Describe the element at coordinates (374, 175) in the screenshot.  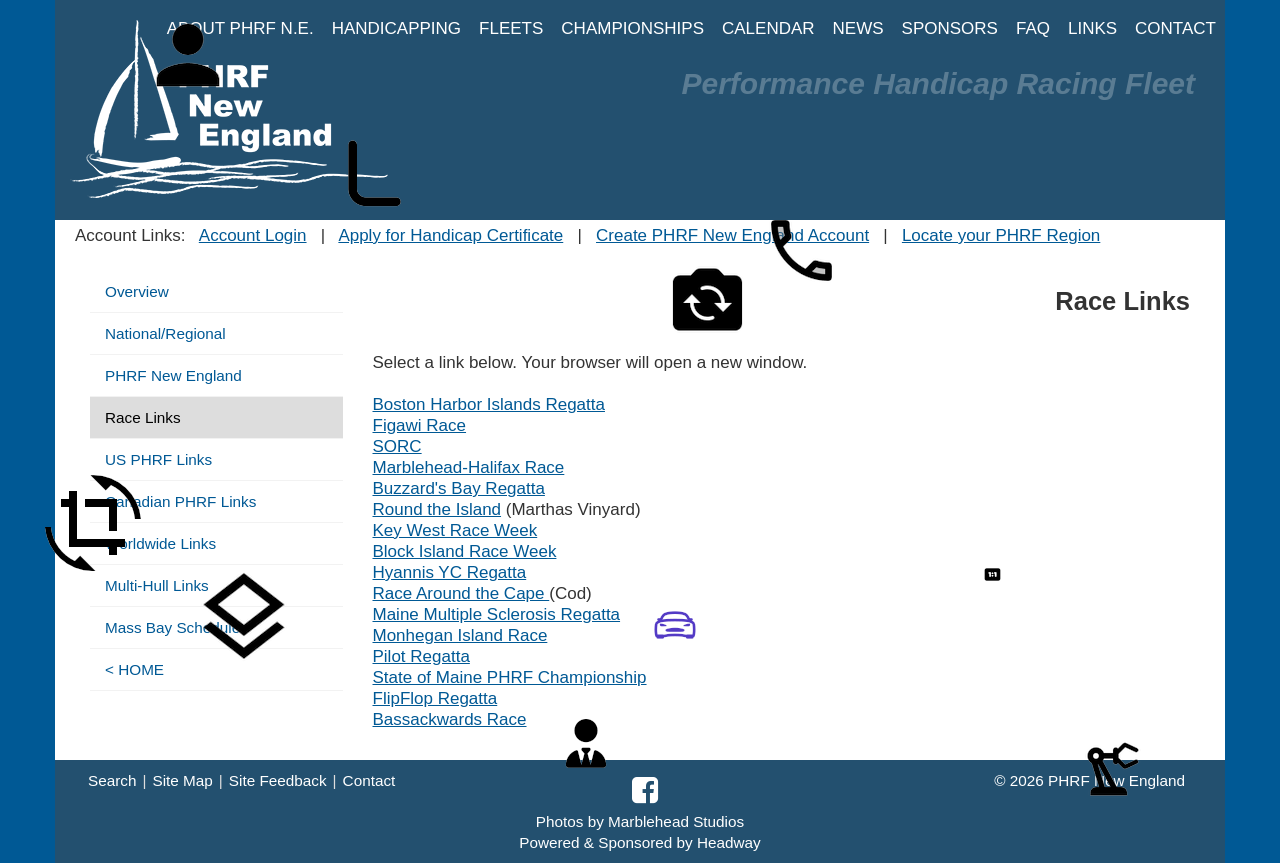
I see `romanian leu currency symbol` at that location.